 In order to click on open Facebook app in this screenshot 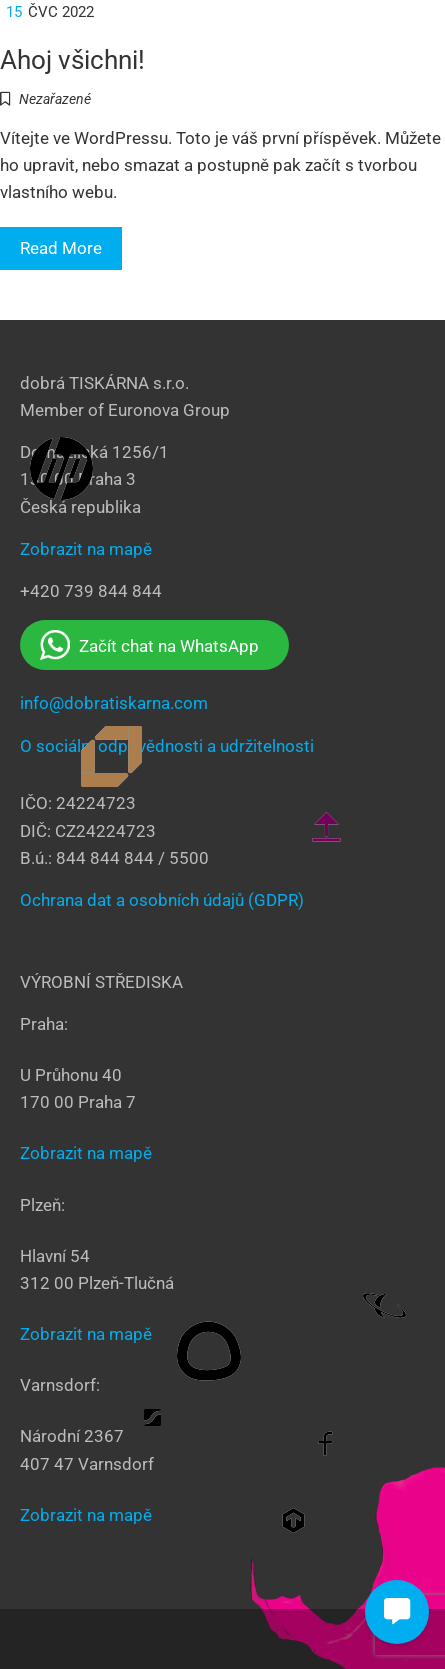, I will do `click(325, 1445)`.